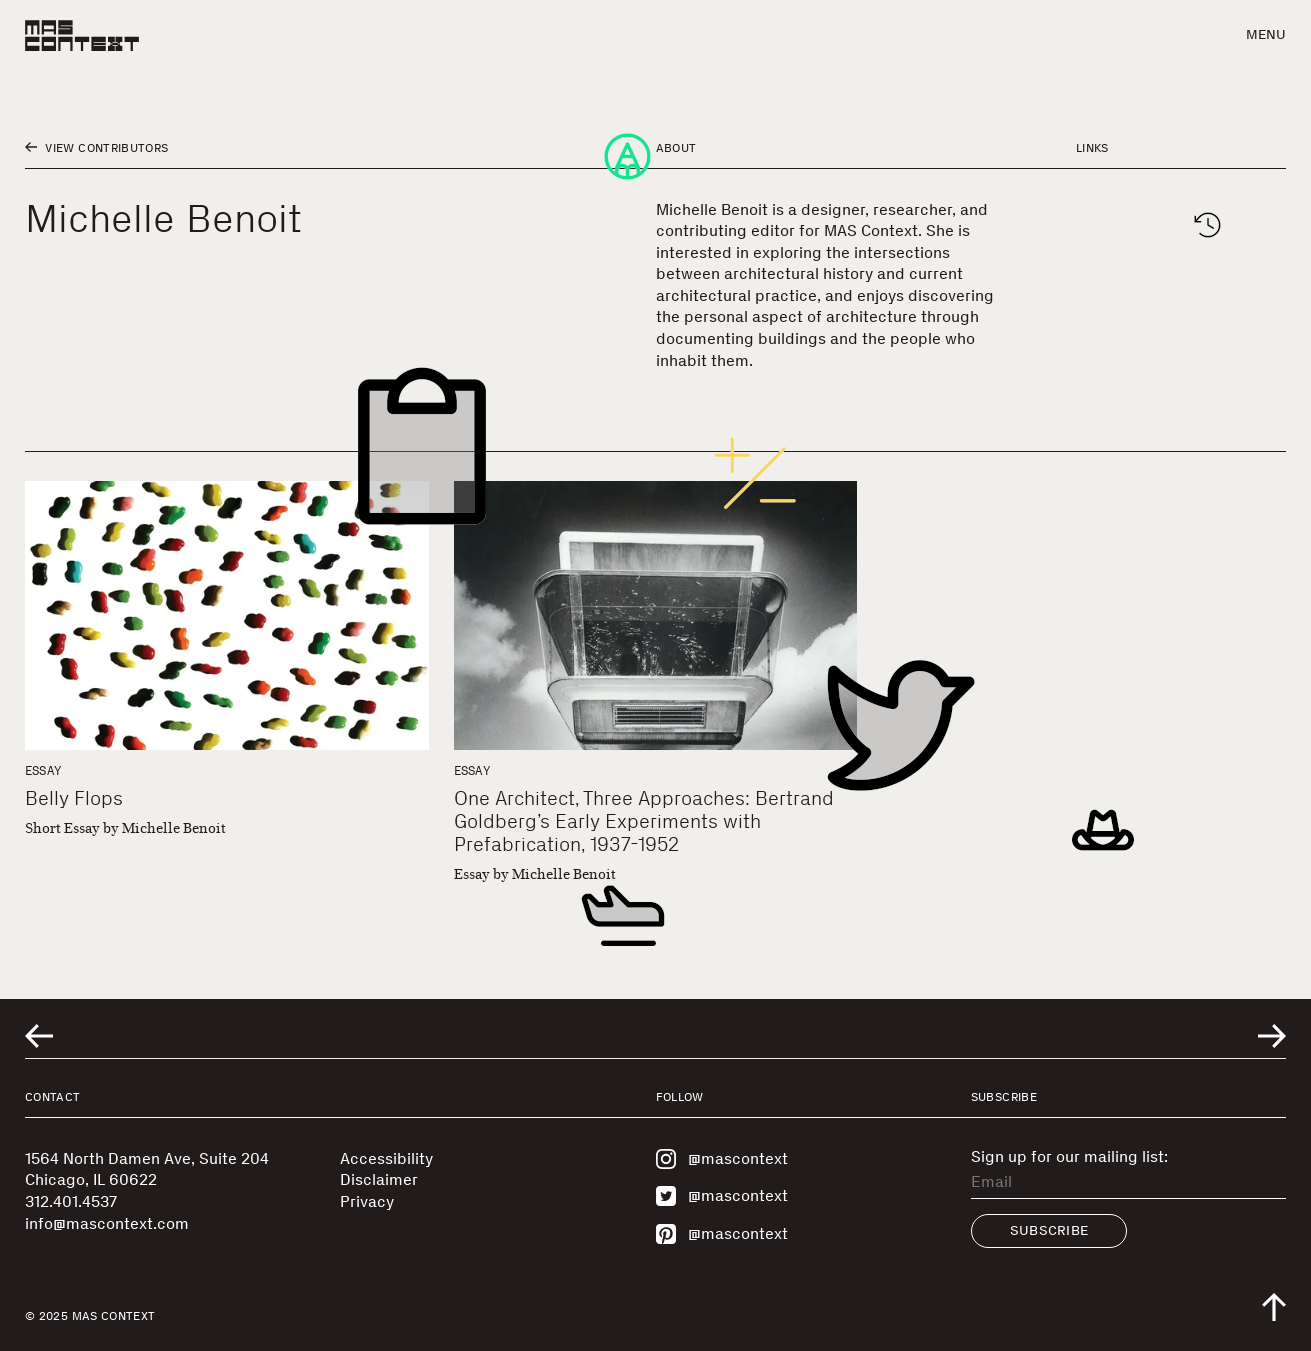 The height and width of the screenshot is (1351, 1311). Describe the element at coordinates (755, 478) in the screenshot. I see `toggle between adding and subtracting values` at that location.